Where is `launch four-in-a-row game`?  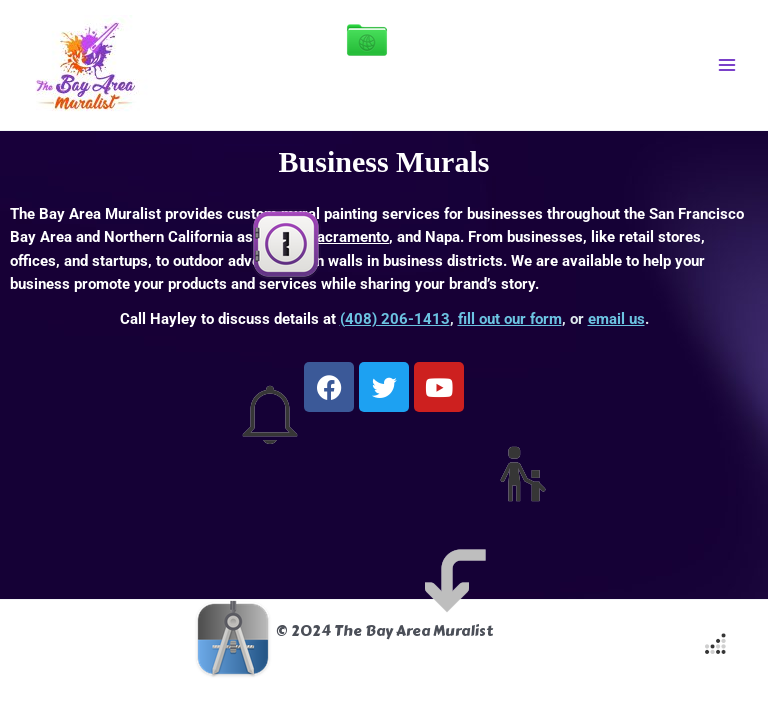
launch four-in-a-row game is located at coordinates (716, 643).